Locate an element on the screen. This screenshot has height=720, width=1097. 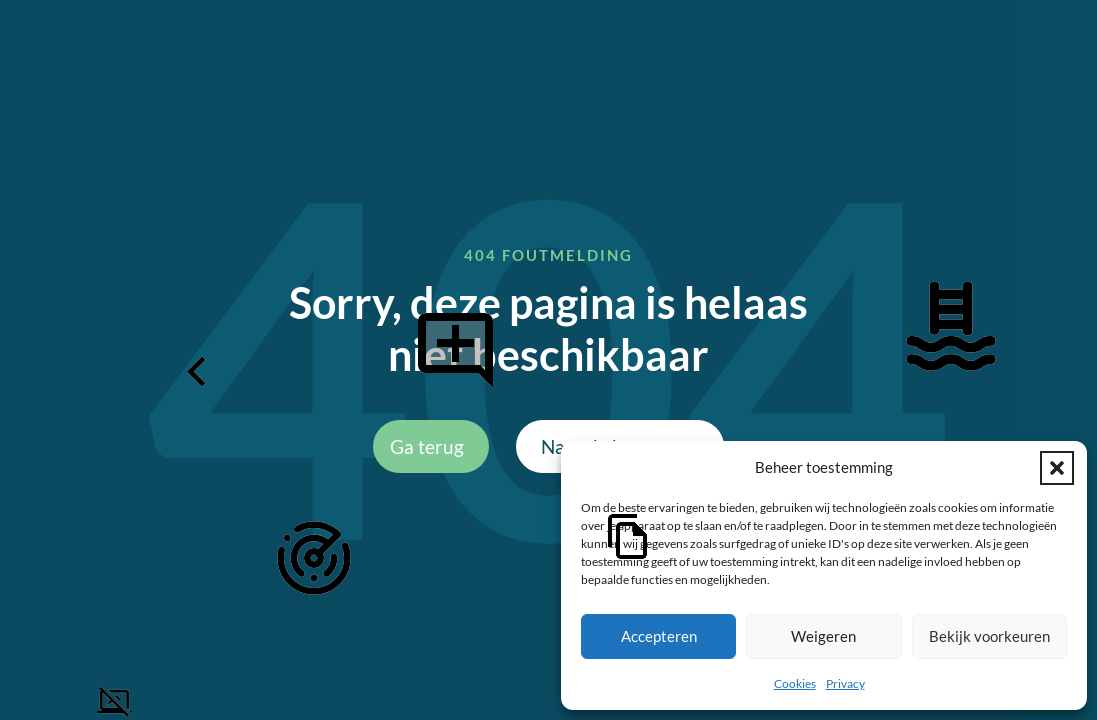
go back to the previous screen is located at coordinates (196, 371).